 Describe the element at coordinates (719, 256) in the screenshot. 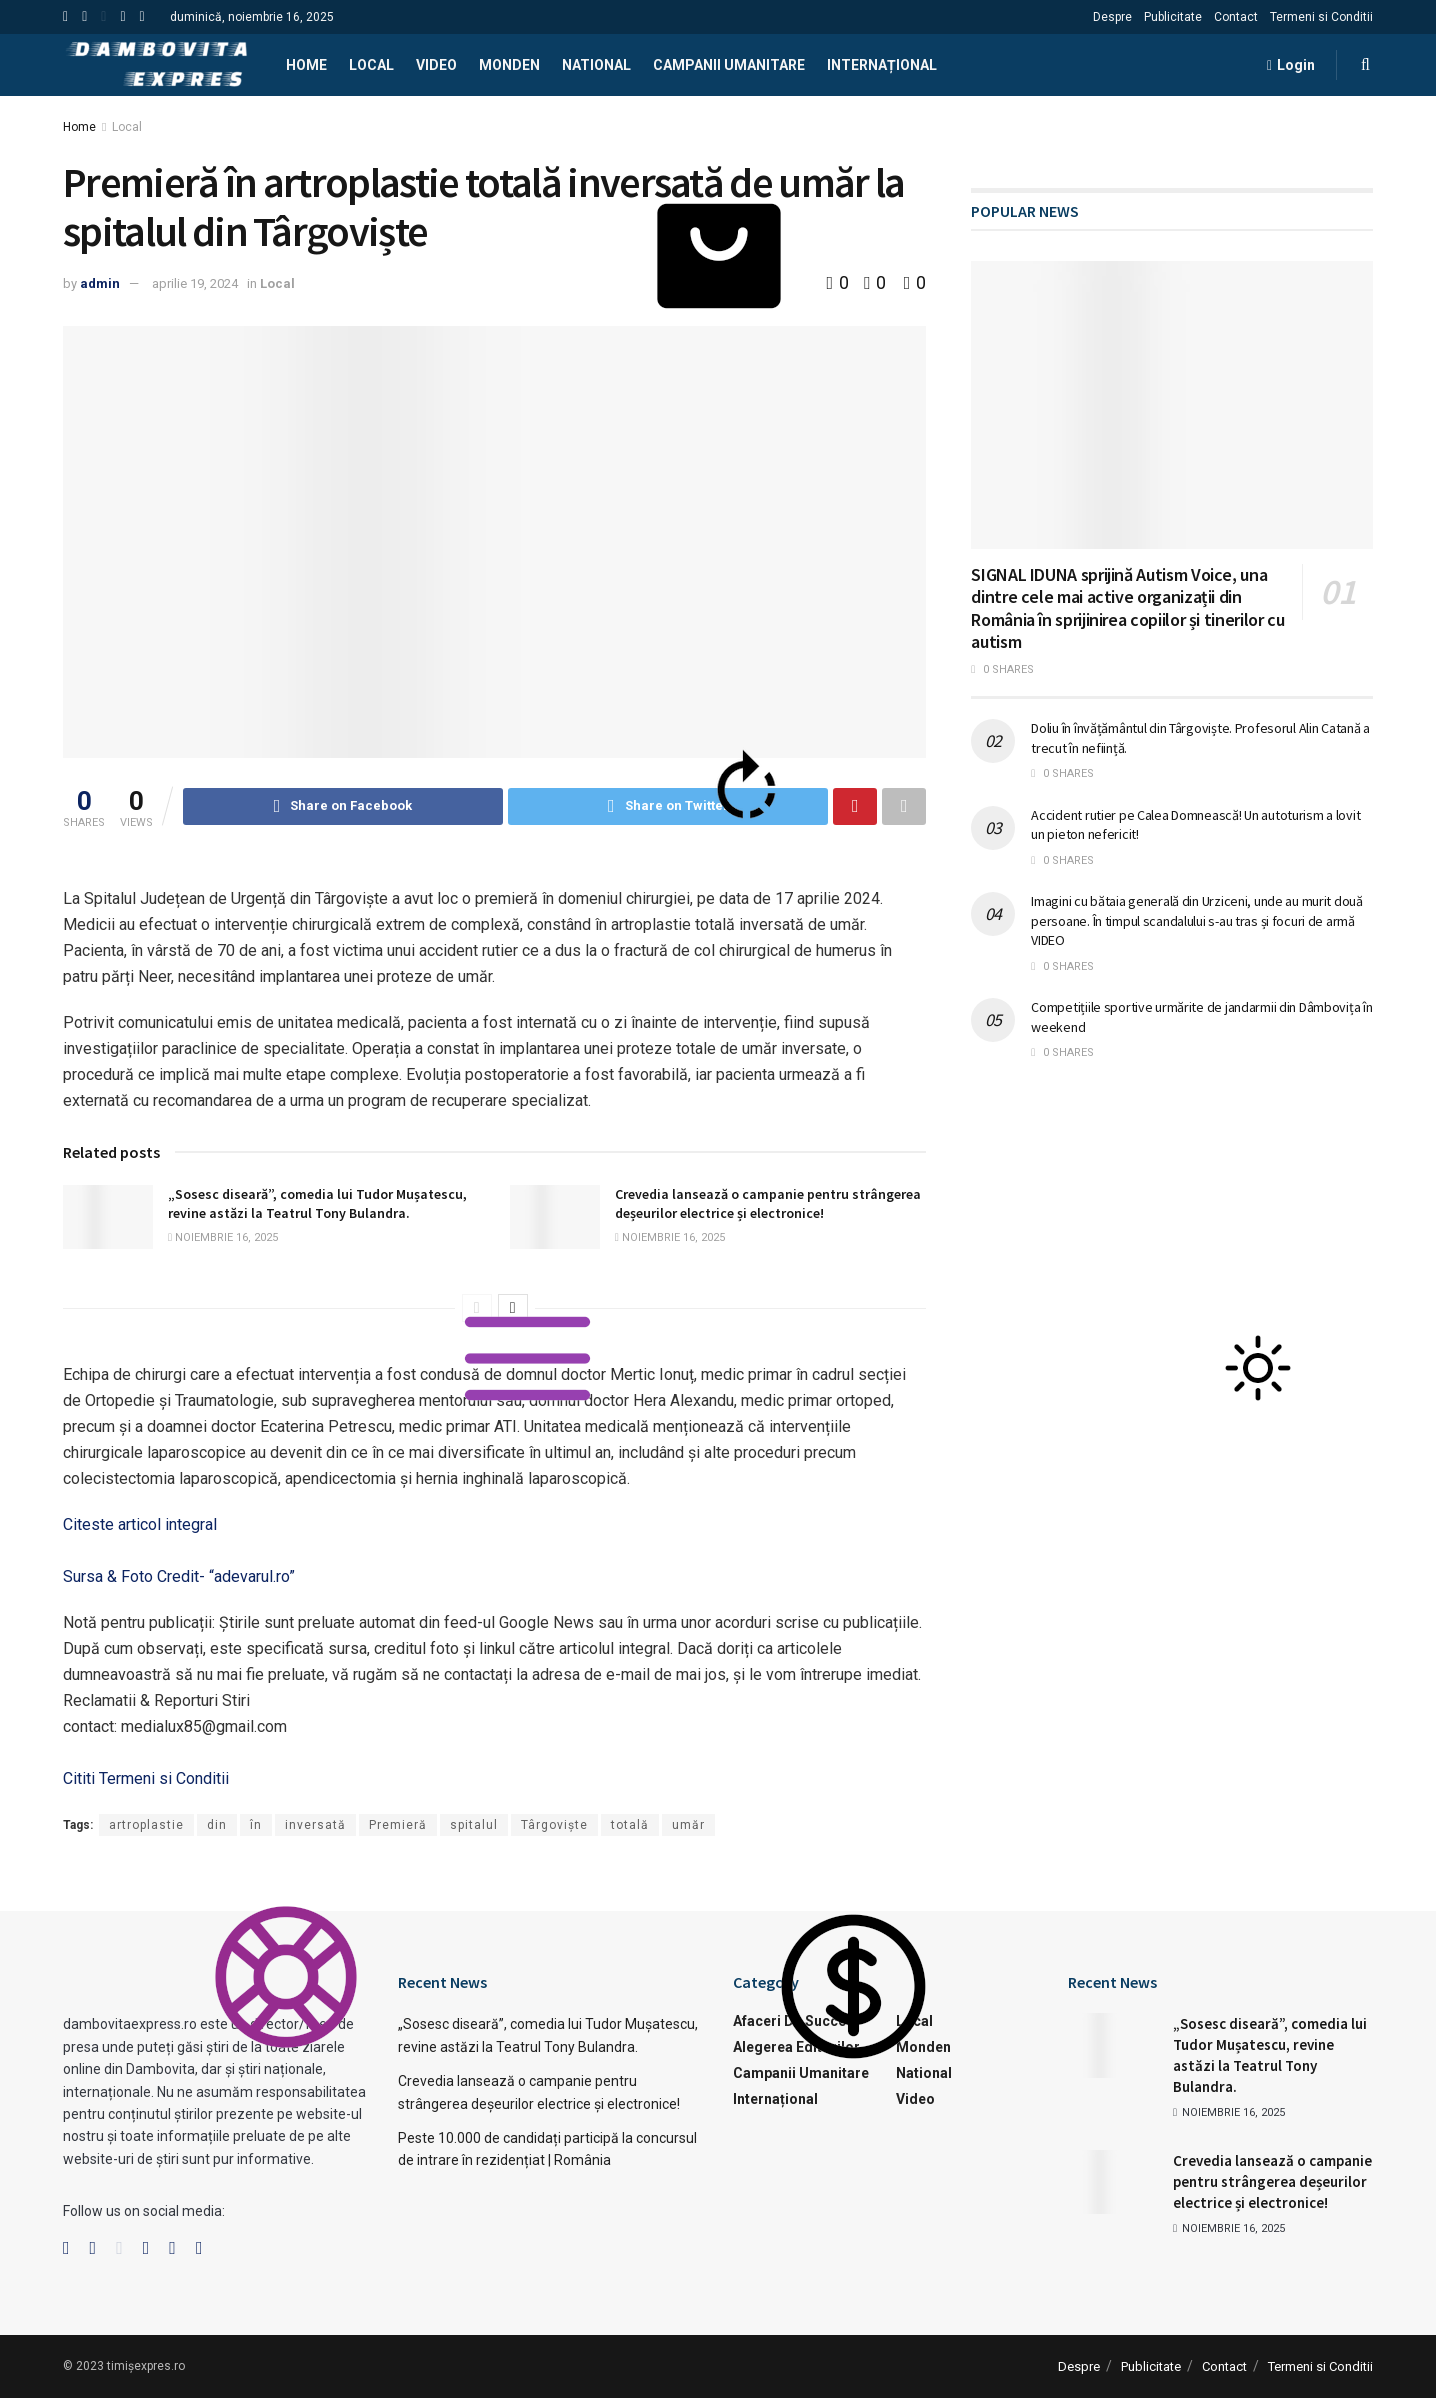

I see `view your shopping bag` at that location.